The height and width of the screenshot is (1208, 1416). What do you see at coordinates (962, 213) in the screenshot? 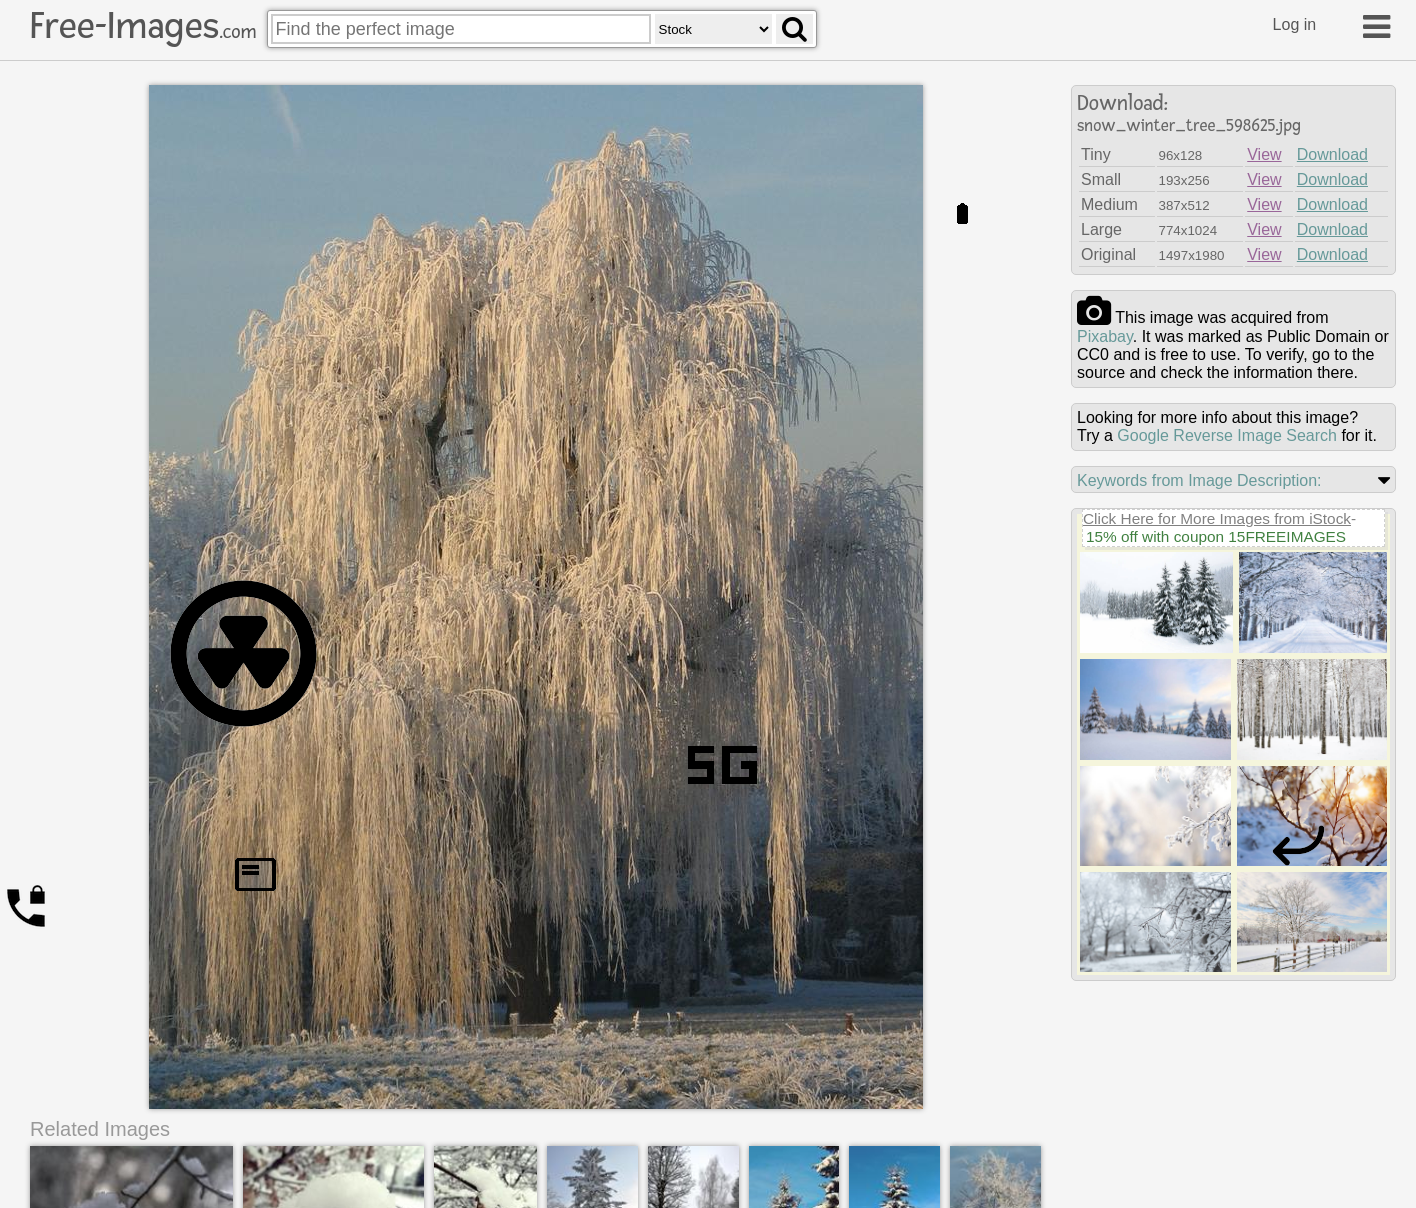
I see `view current battery level` at bounding box center [962, 213].